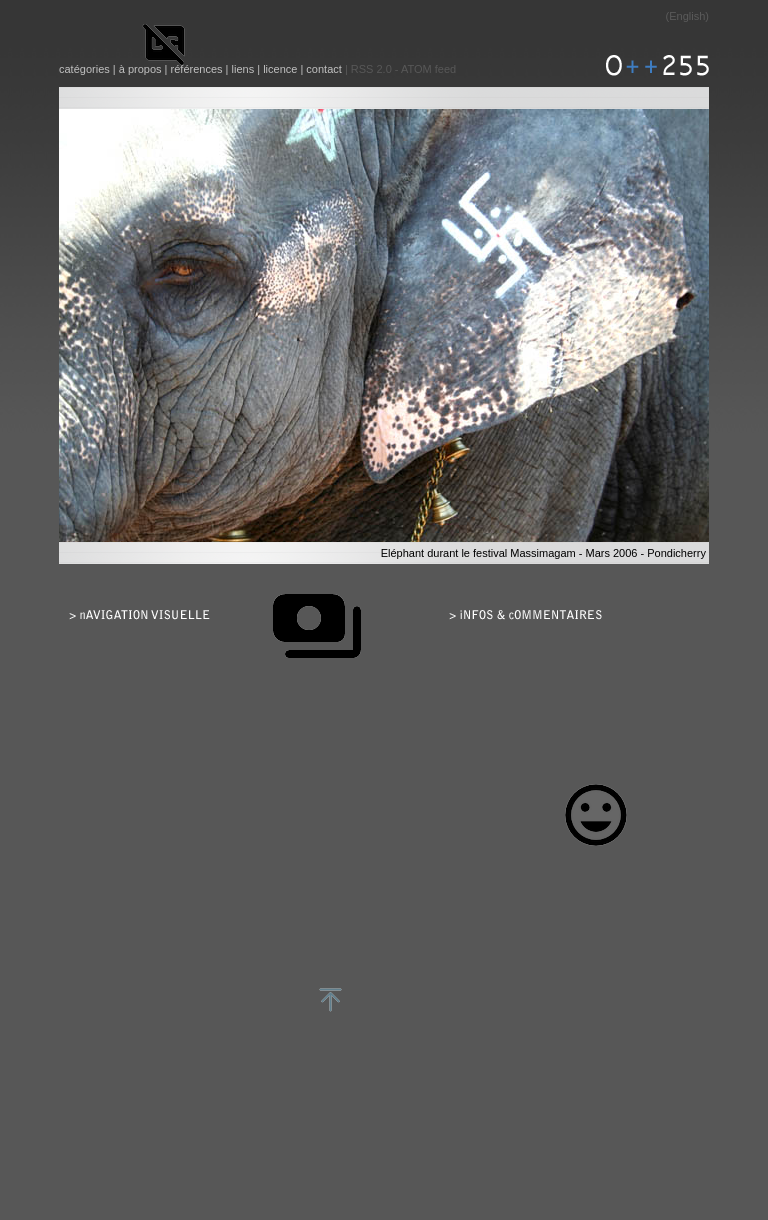 The image size is (768, 1220). I want to click on access payment methods, so click(317, 626).